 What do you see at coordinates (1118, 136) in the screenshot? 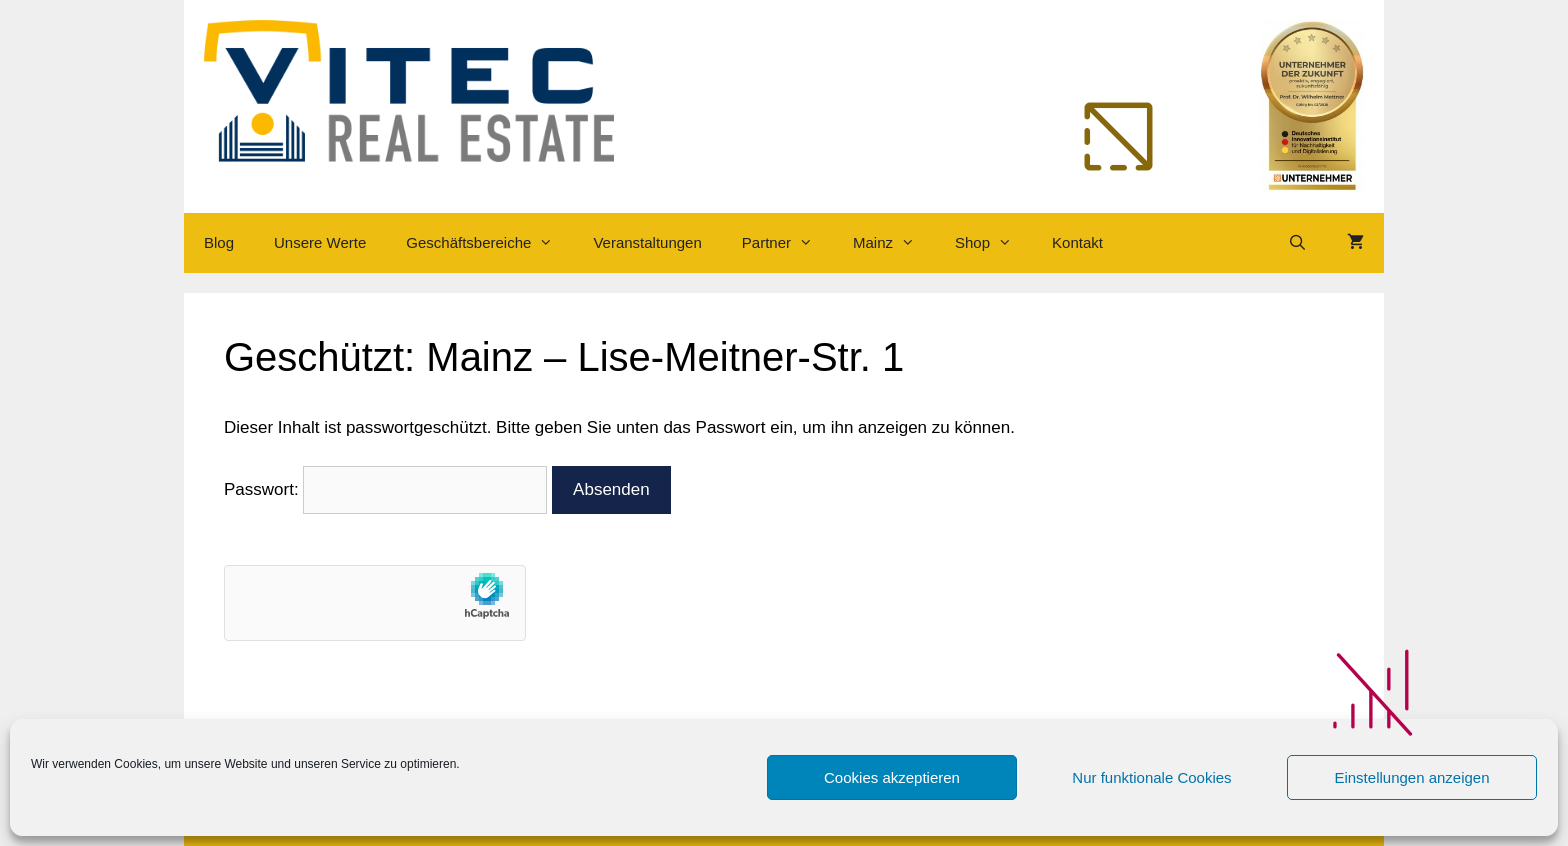
I see `invert current selection` at bounding box center [1118, 136].